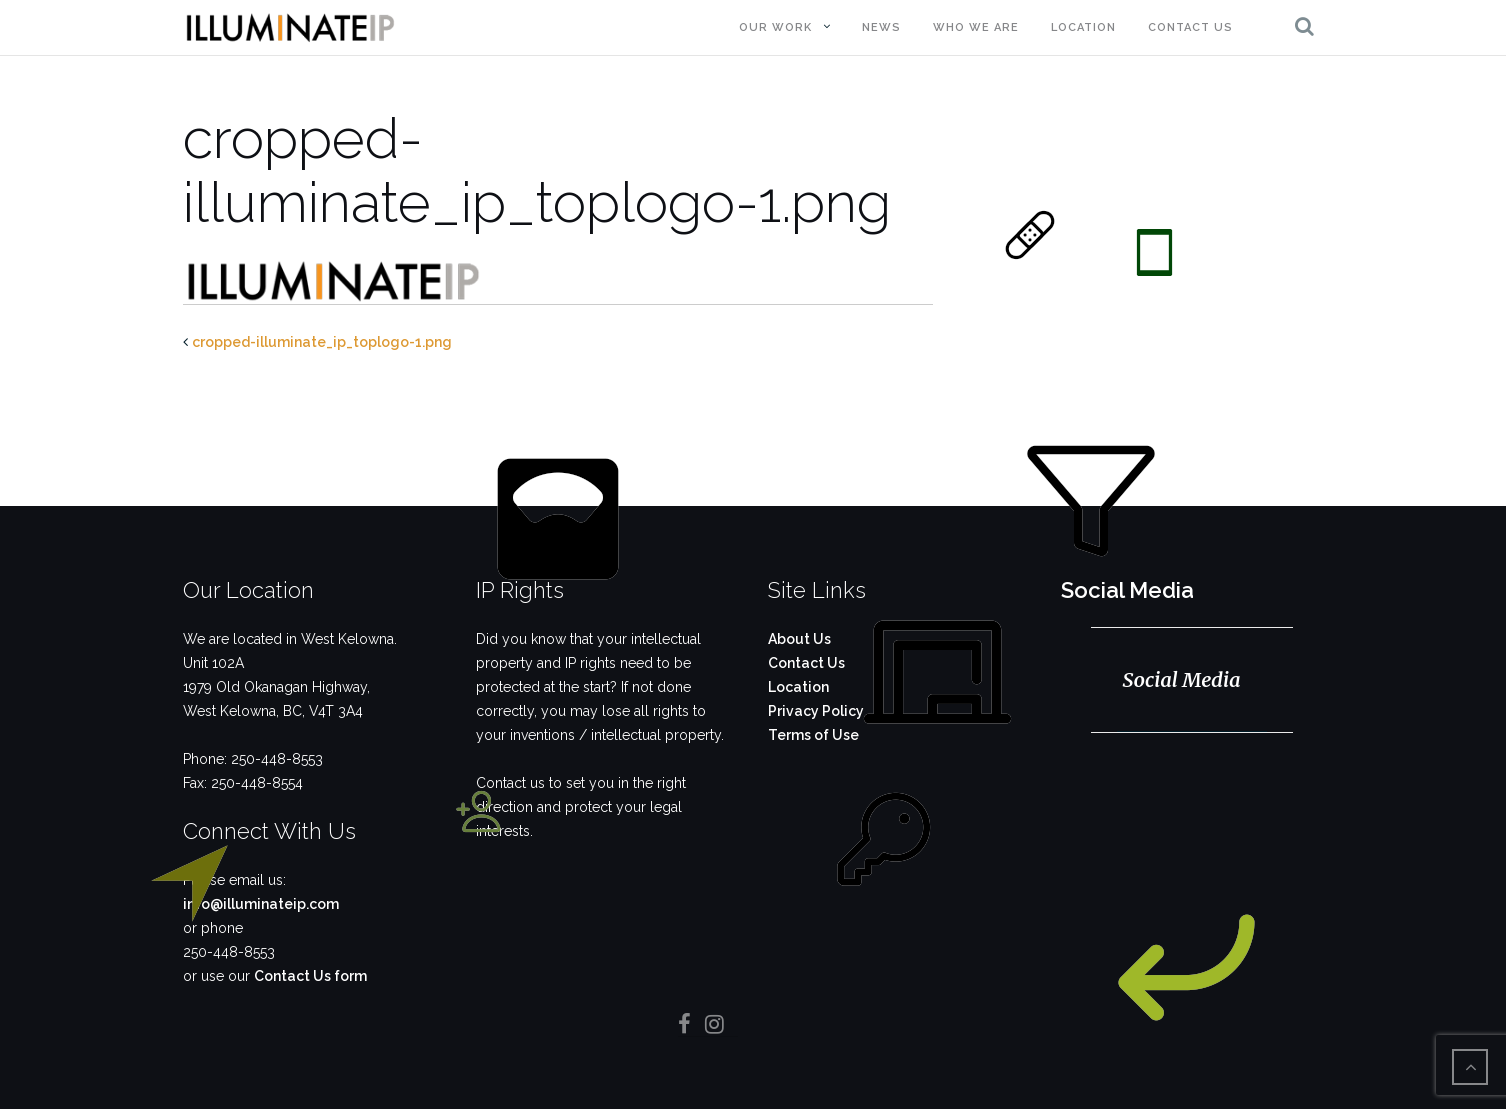 This screenshot has height=1109, width=1506. What do you see at coordinates (1186, 967) in the screenshot?
I see `reply to a message` at bounding box center [1186, 967].